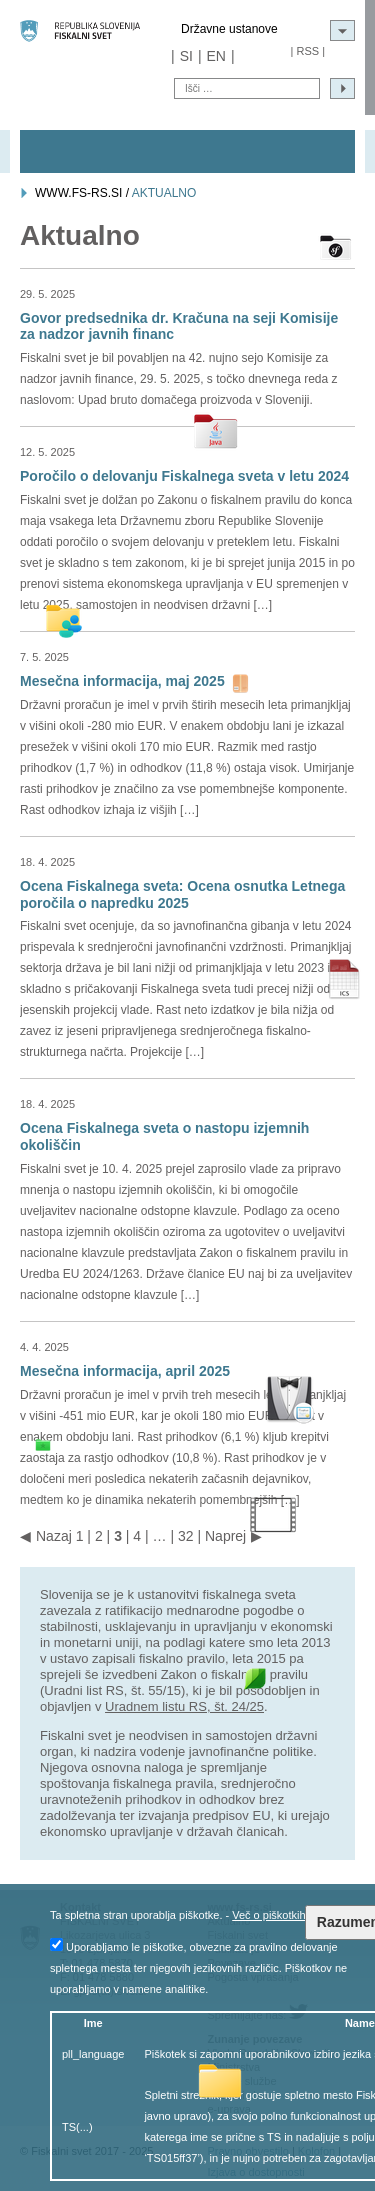 The width and height of the screenshot is (375, 2191). What do you see at coordinates (255, 1678) in the screenshot?
I see `open the sustainability app` at bounding box center [255, 1678].